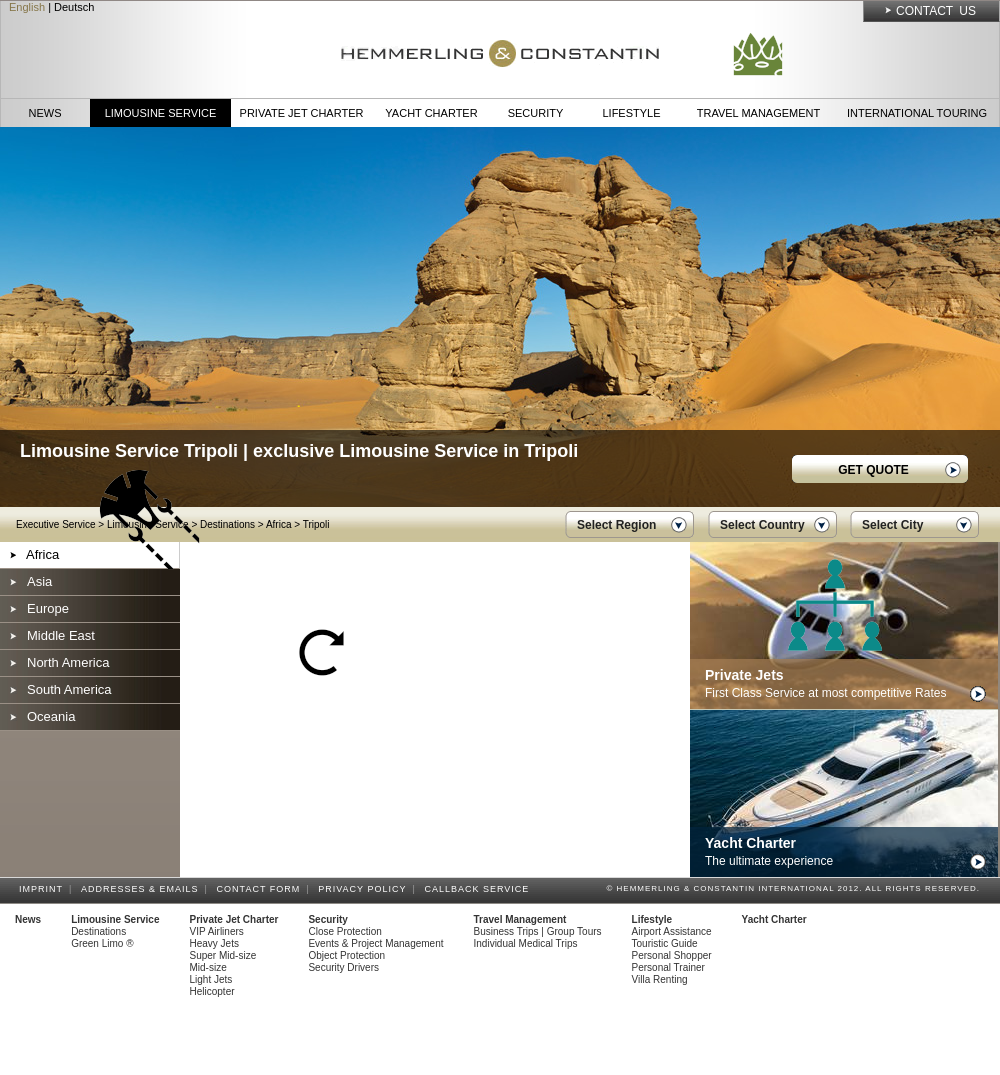  Describe the element at coordinates (151, 519) in the screenshot. I see `strafe or sidestep movement control` at that location.